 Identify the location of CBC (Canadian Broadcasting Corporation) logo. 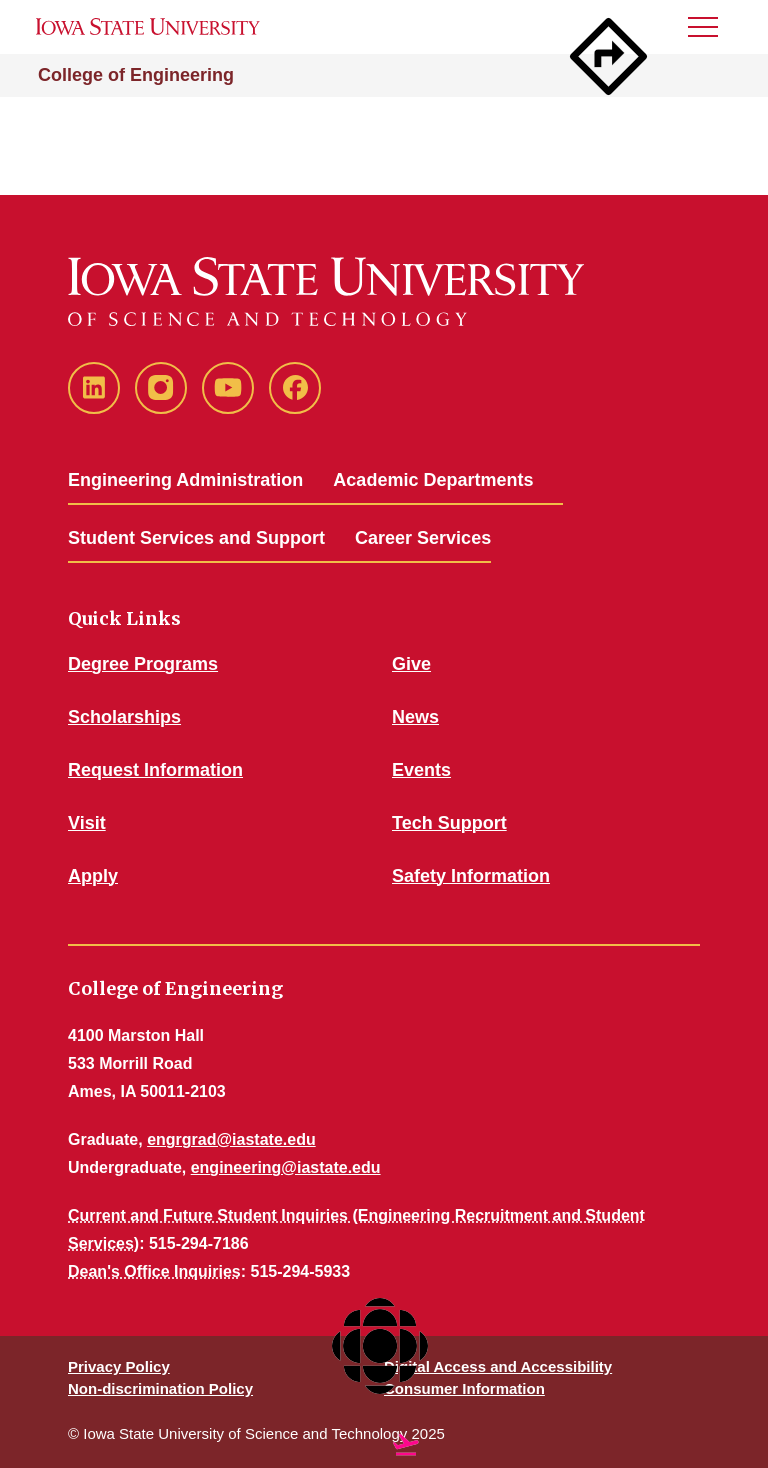
(380, 1346).